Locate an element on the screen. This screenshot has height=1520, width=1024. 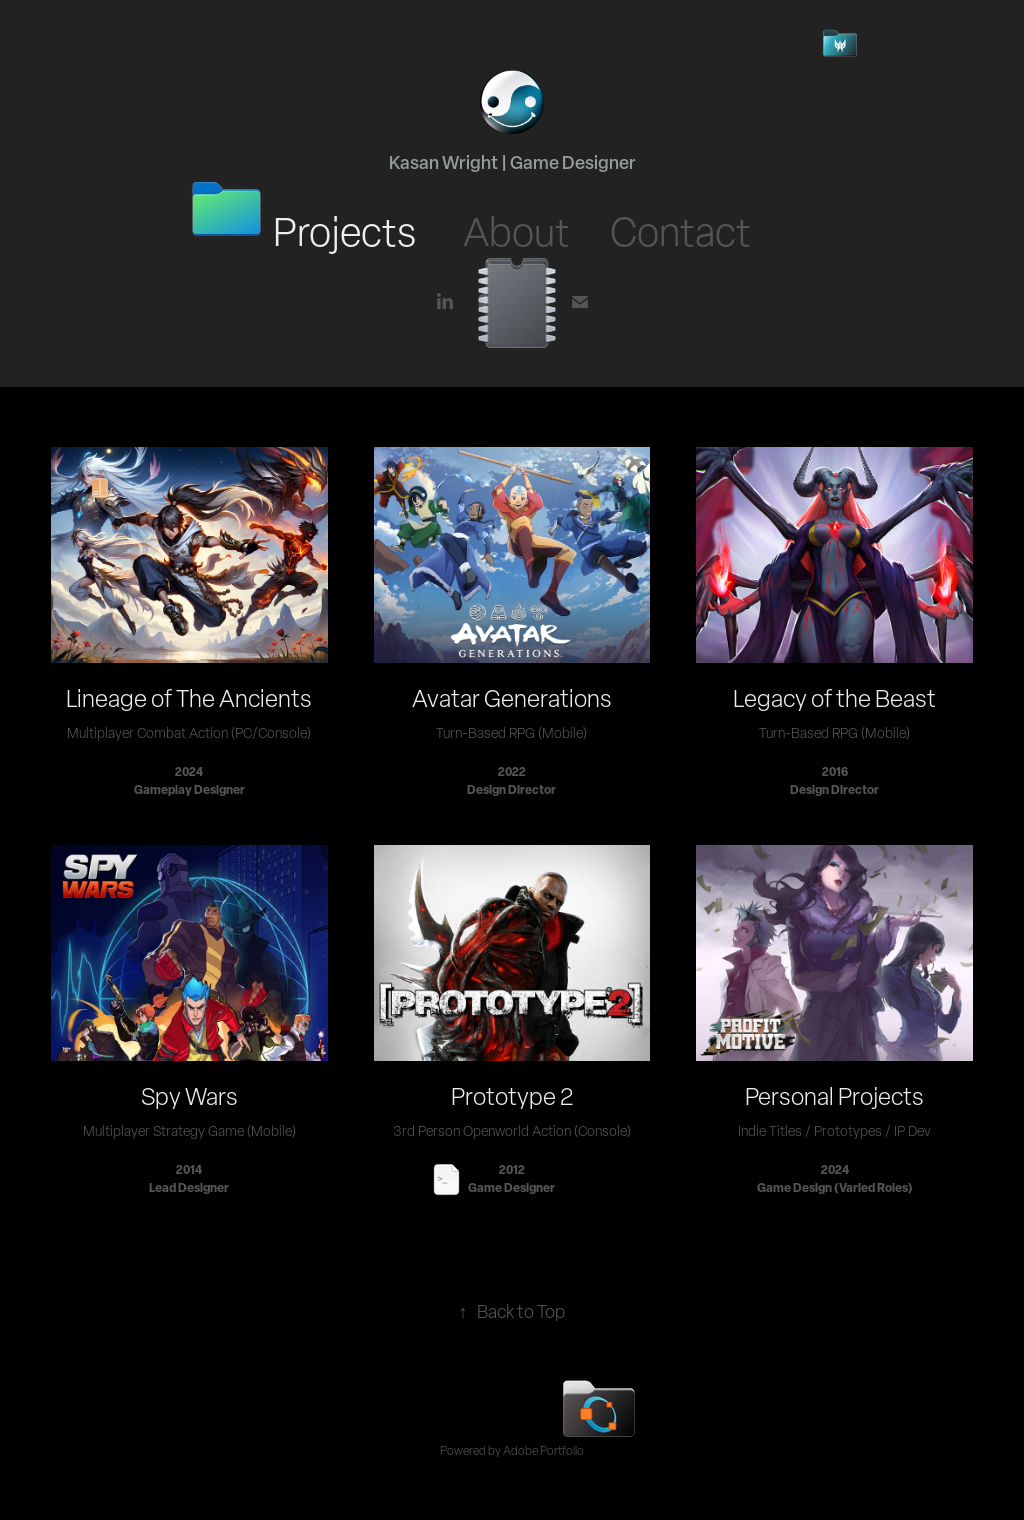
open the color gradient settings folder is located at coordinates (226, 210).